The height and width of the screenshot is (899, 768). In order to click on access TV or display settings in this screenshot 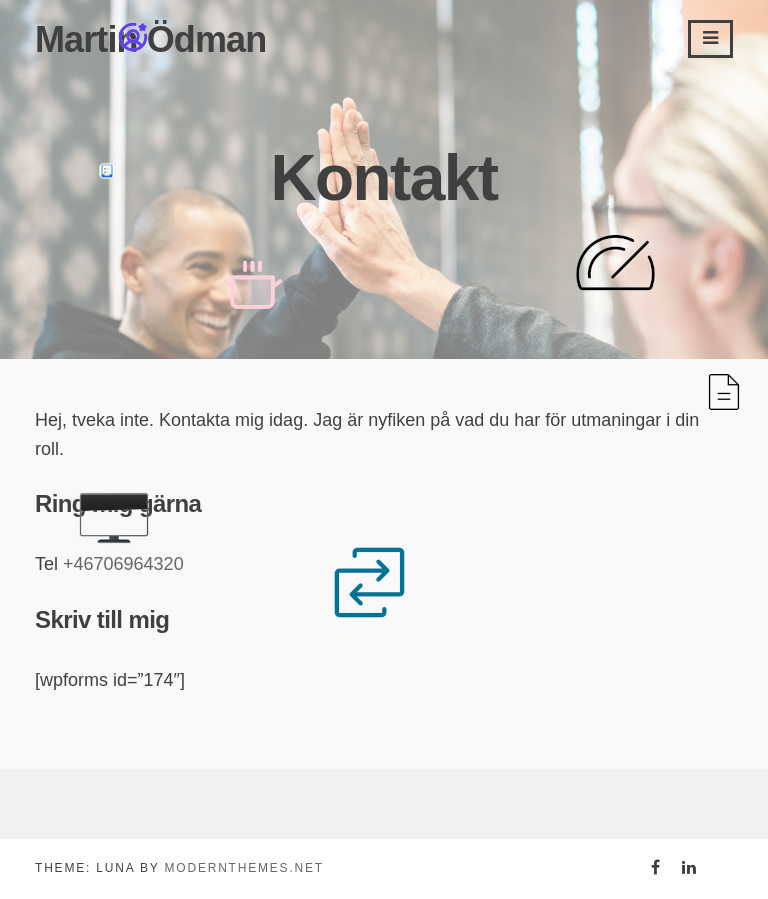, I will do `click(114, 515)`.